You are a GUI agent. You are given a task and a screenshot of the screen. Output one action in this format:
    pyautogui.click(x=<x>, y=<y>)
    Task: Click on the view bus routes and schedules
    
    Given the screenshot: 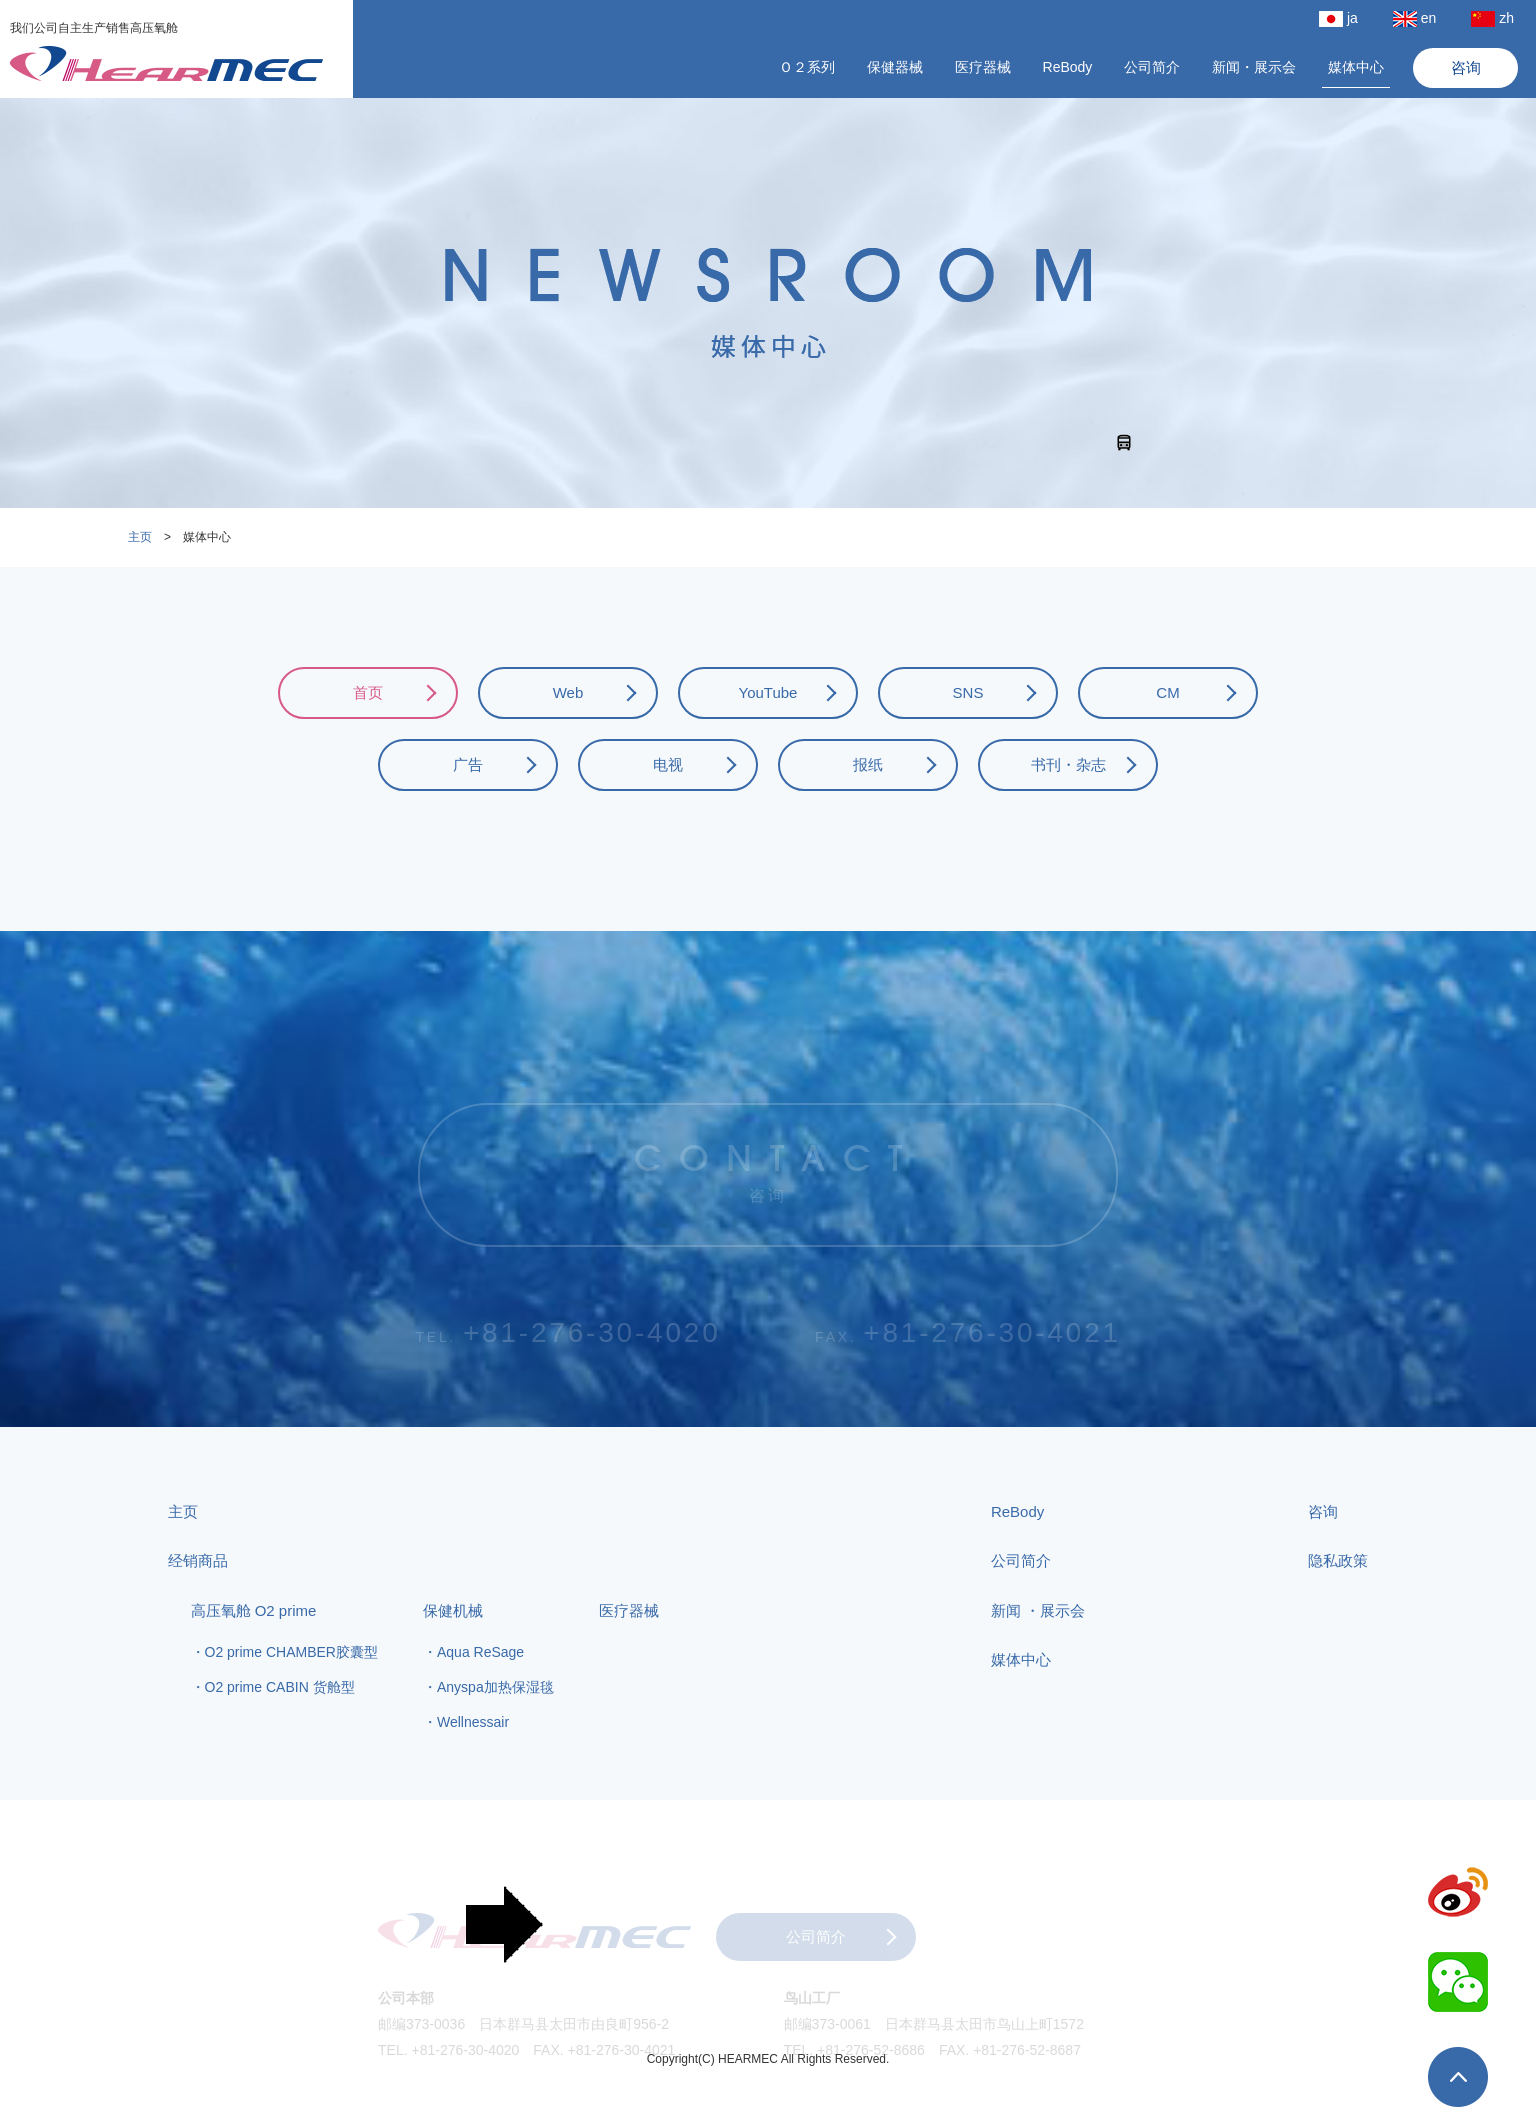 What is the action you would take?
    pyautogui.click(x=1124, y=443)
    